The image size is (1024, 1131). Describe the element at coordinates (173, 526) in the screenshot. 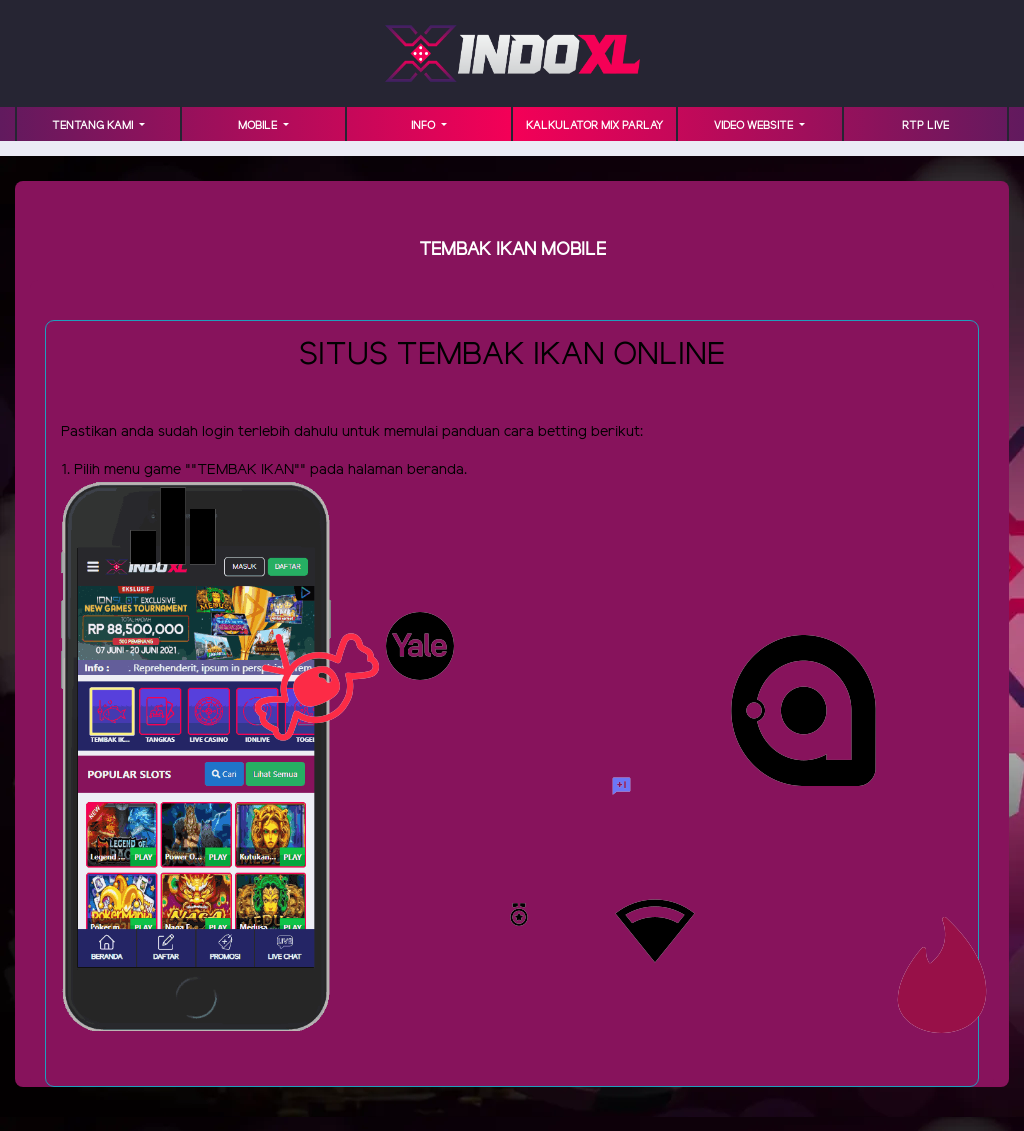

I see `view analytics or statistics` at that location.